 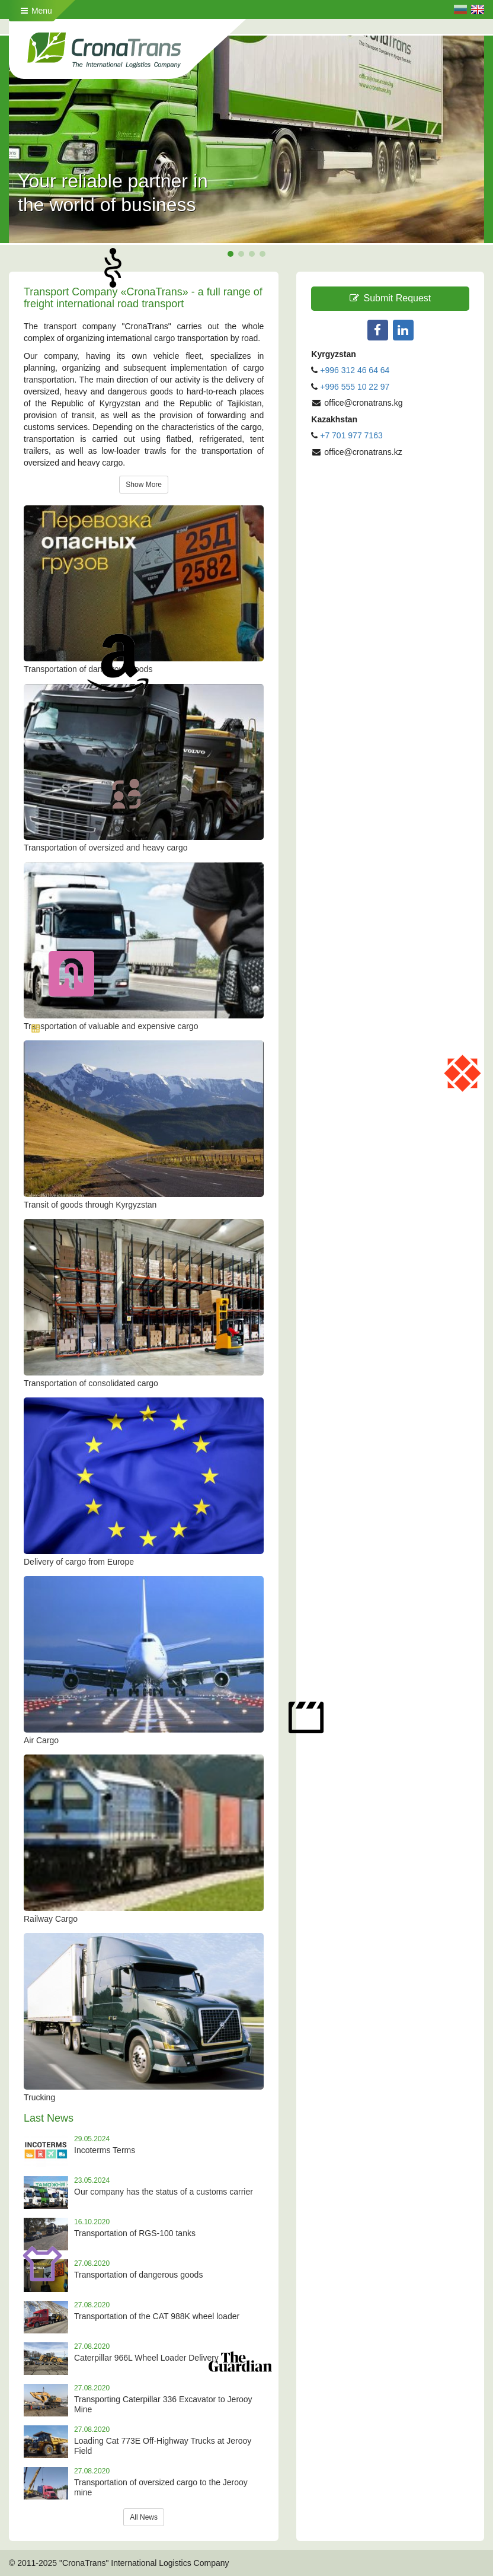 I want to click on peer-to-peer transfer or payment, so click(x=126, y=794).